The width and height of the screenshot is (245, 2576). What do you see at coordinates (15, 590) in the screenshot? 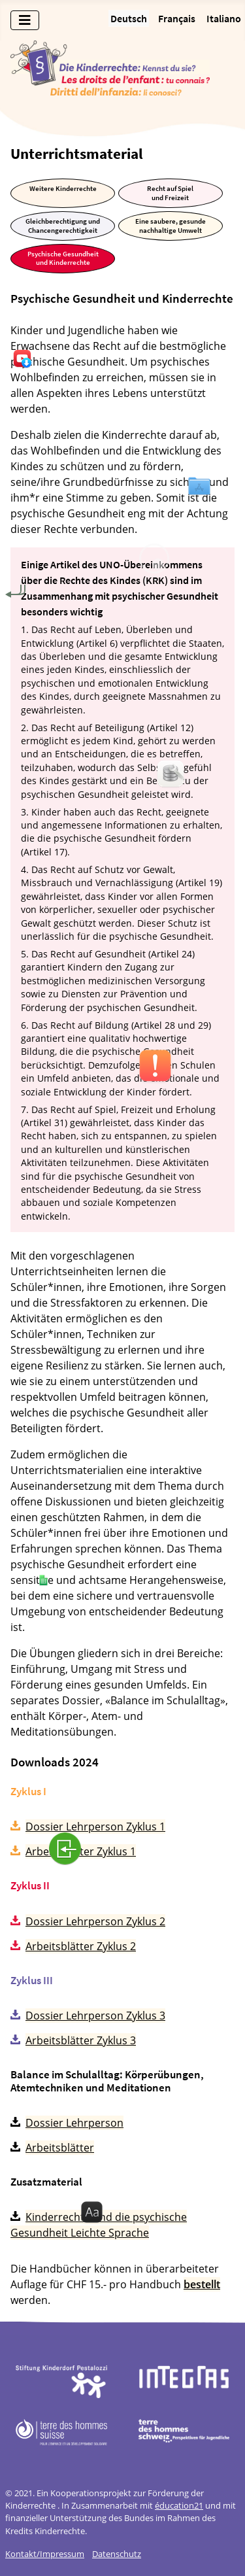
I see `reply to all recipients of an email` at bounding box center [15, 590].